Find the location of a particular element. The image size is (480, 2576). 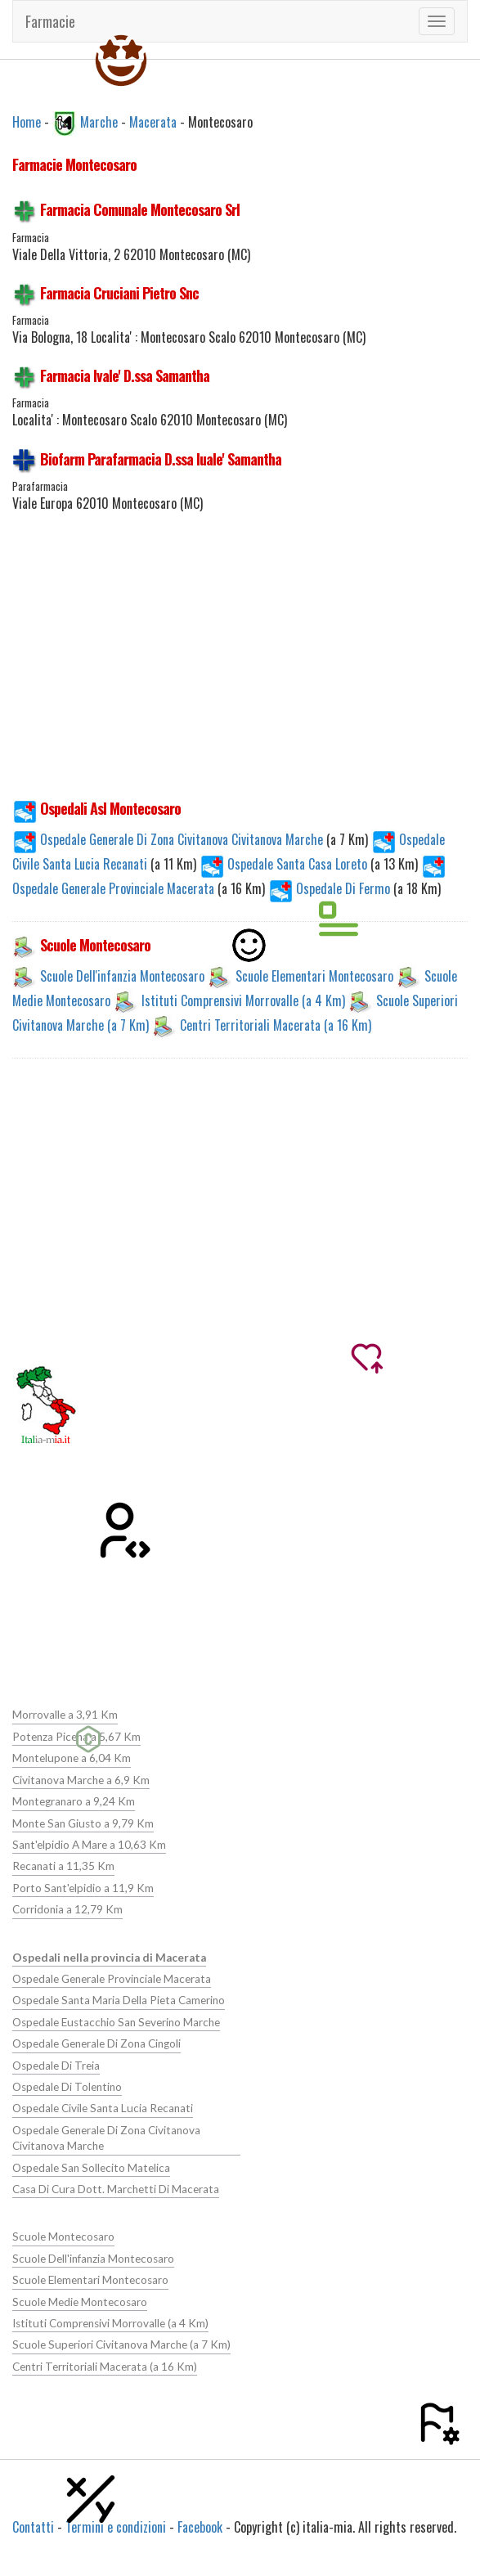

add an emoji or reaction to a message is located at coordinates (249, 945).